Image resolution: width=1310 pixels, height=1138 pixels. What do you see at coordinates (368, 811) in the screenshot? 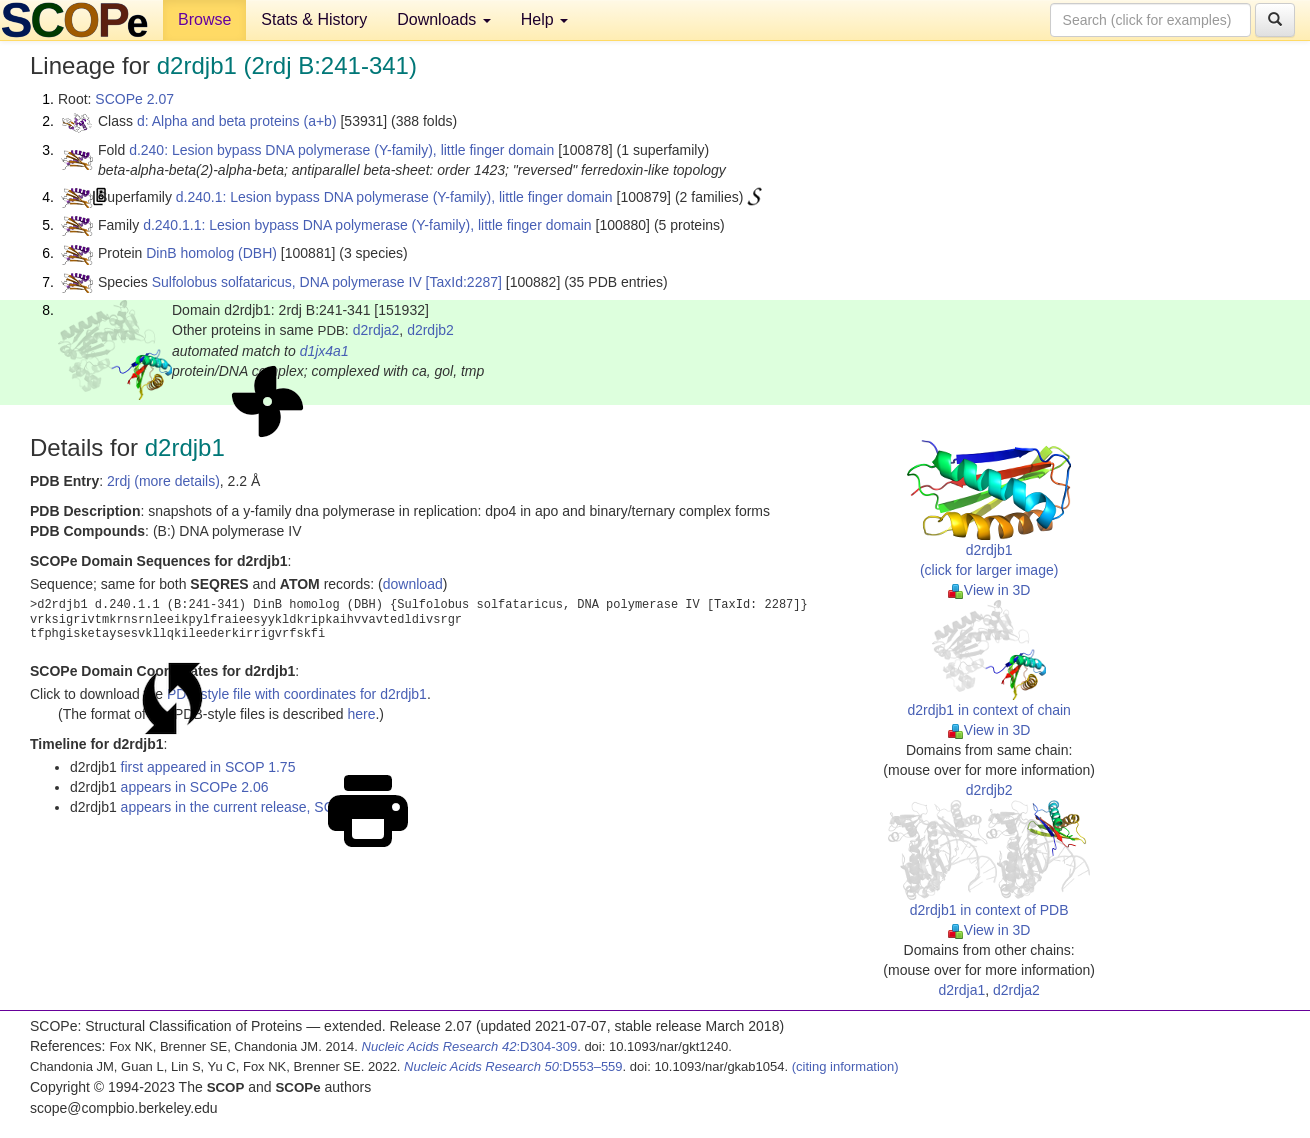
I see `print current document or page` at bounding box center [368, 811].